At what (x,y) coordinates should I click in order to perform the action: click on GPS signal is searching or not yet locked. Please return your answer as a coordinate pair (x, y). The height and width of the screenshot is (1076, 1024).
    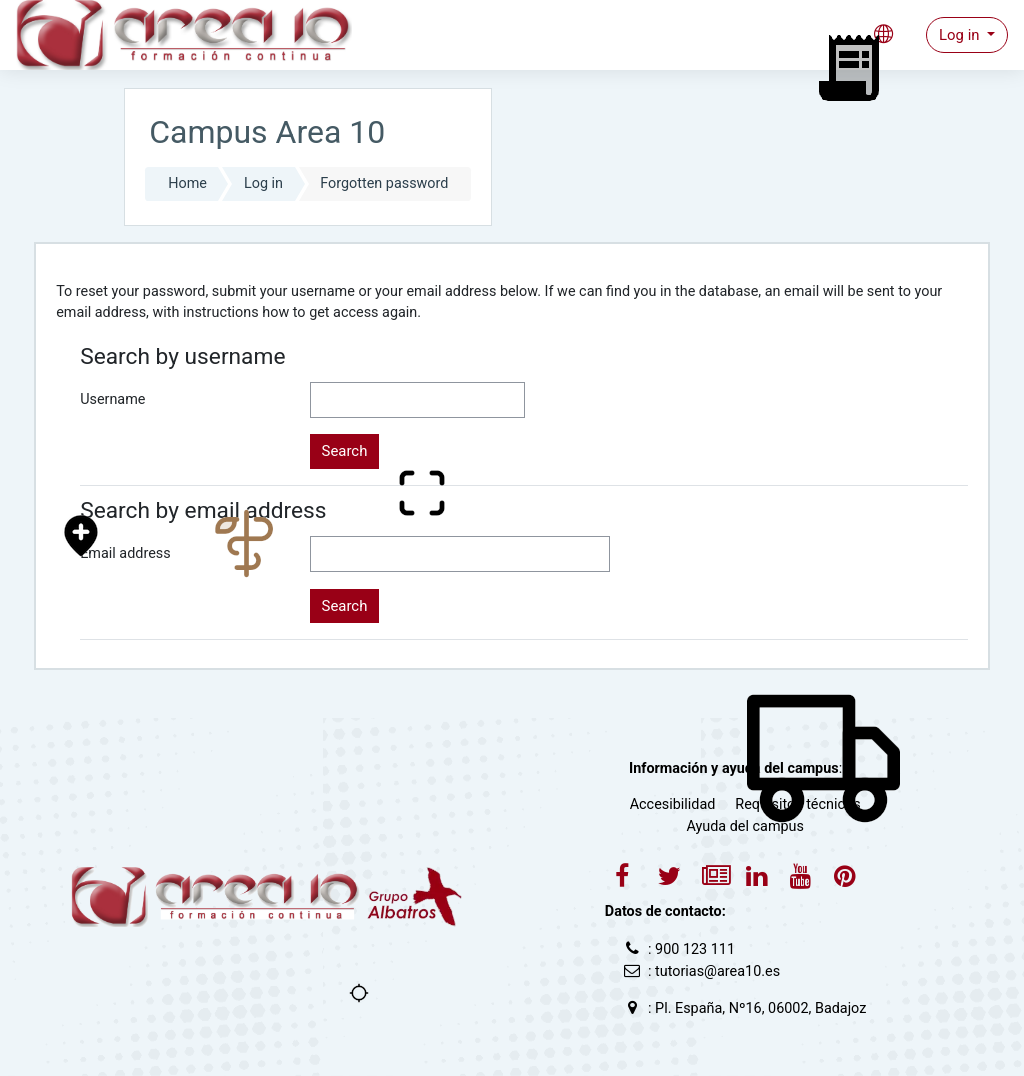
    Looking at the image, I should click on (359, 993).